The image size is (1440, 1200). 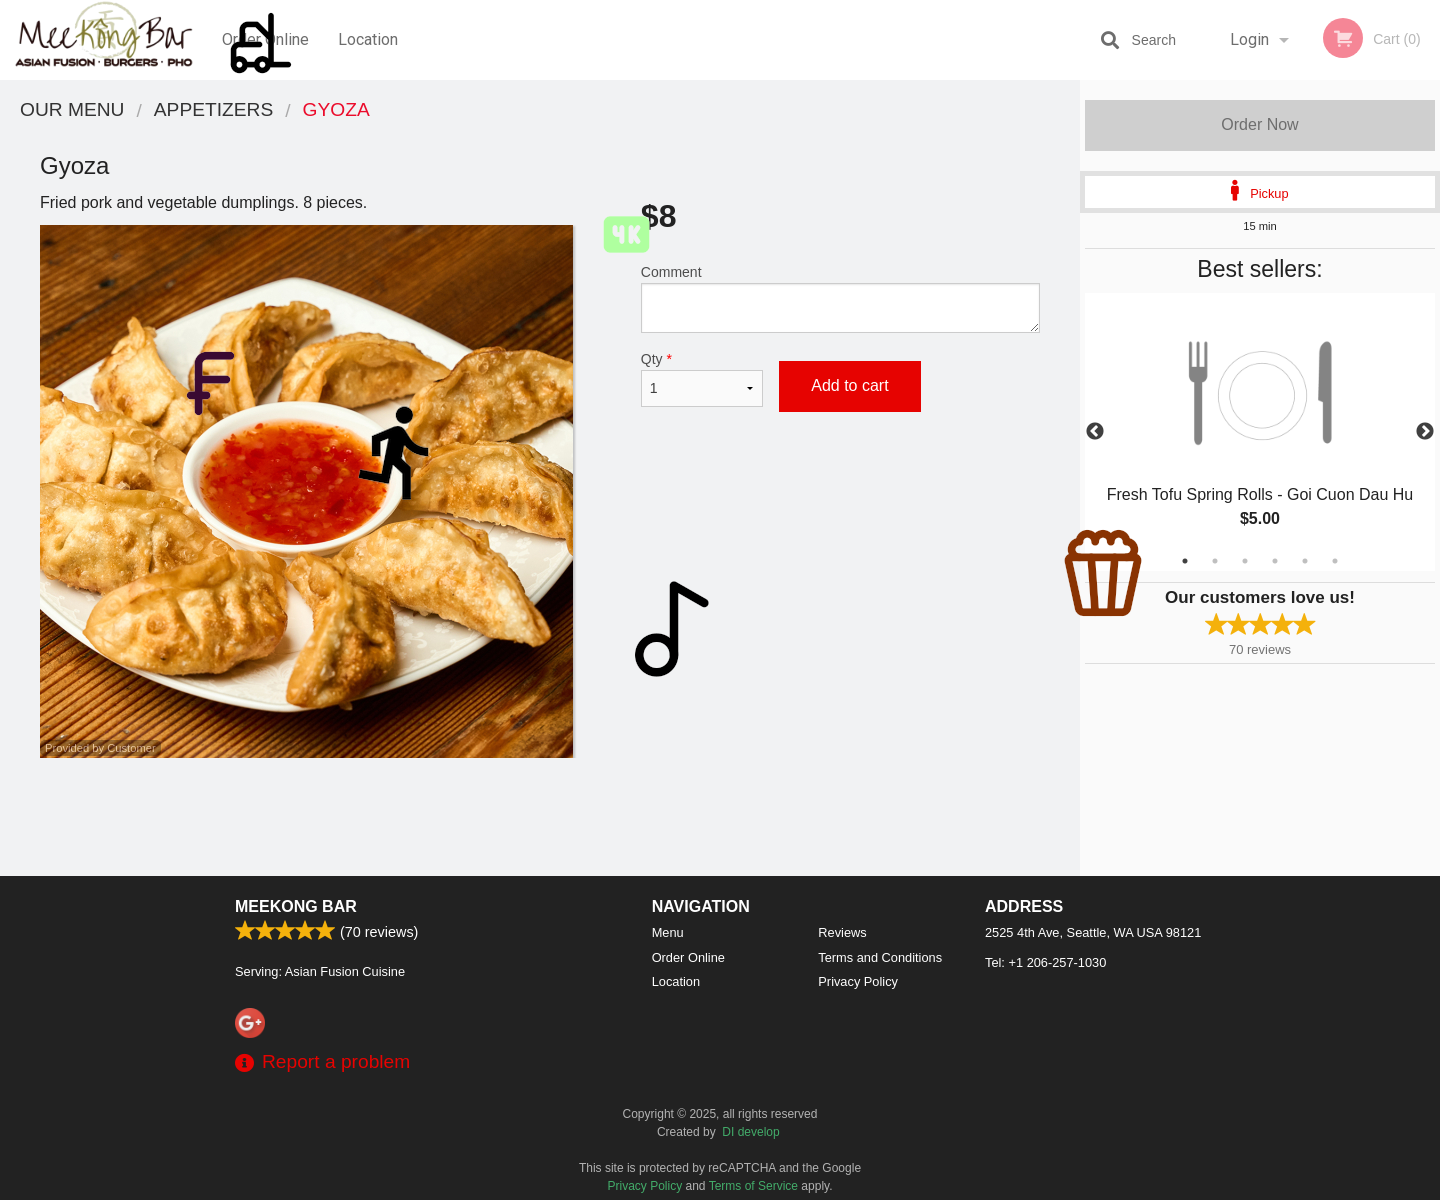 What do you see at coordinates (1103, 573) in the screenshot?
I see `access movies or entertainment content` at bounding box center [1103, 573].